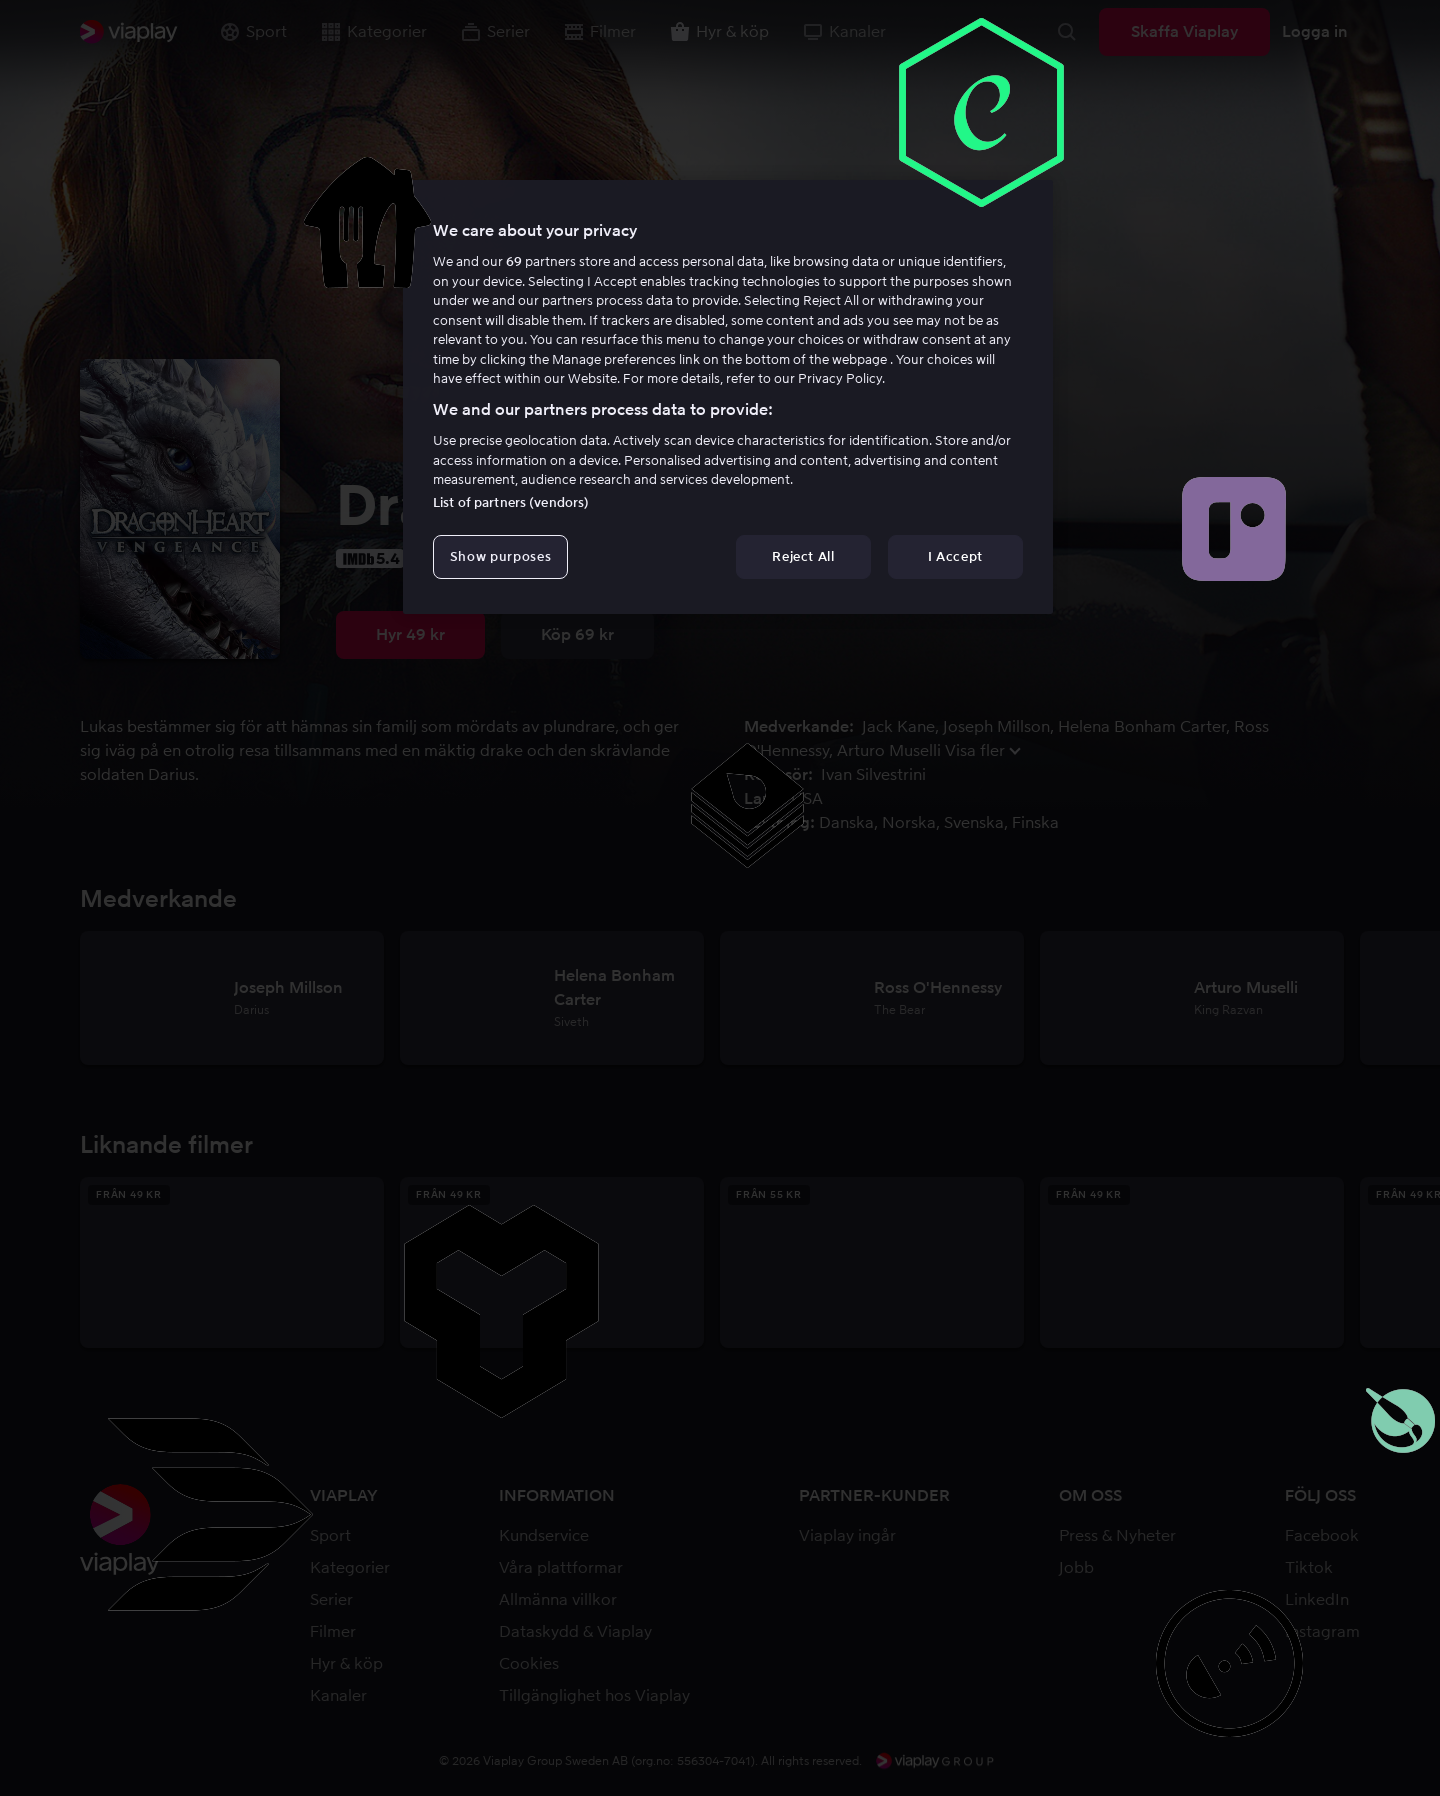 The image size is (1440, 1796). I want to click on open the Just Eat app, so click(367, 222).